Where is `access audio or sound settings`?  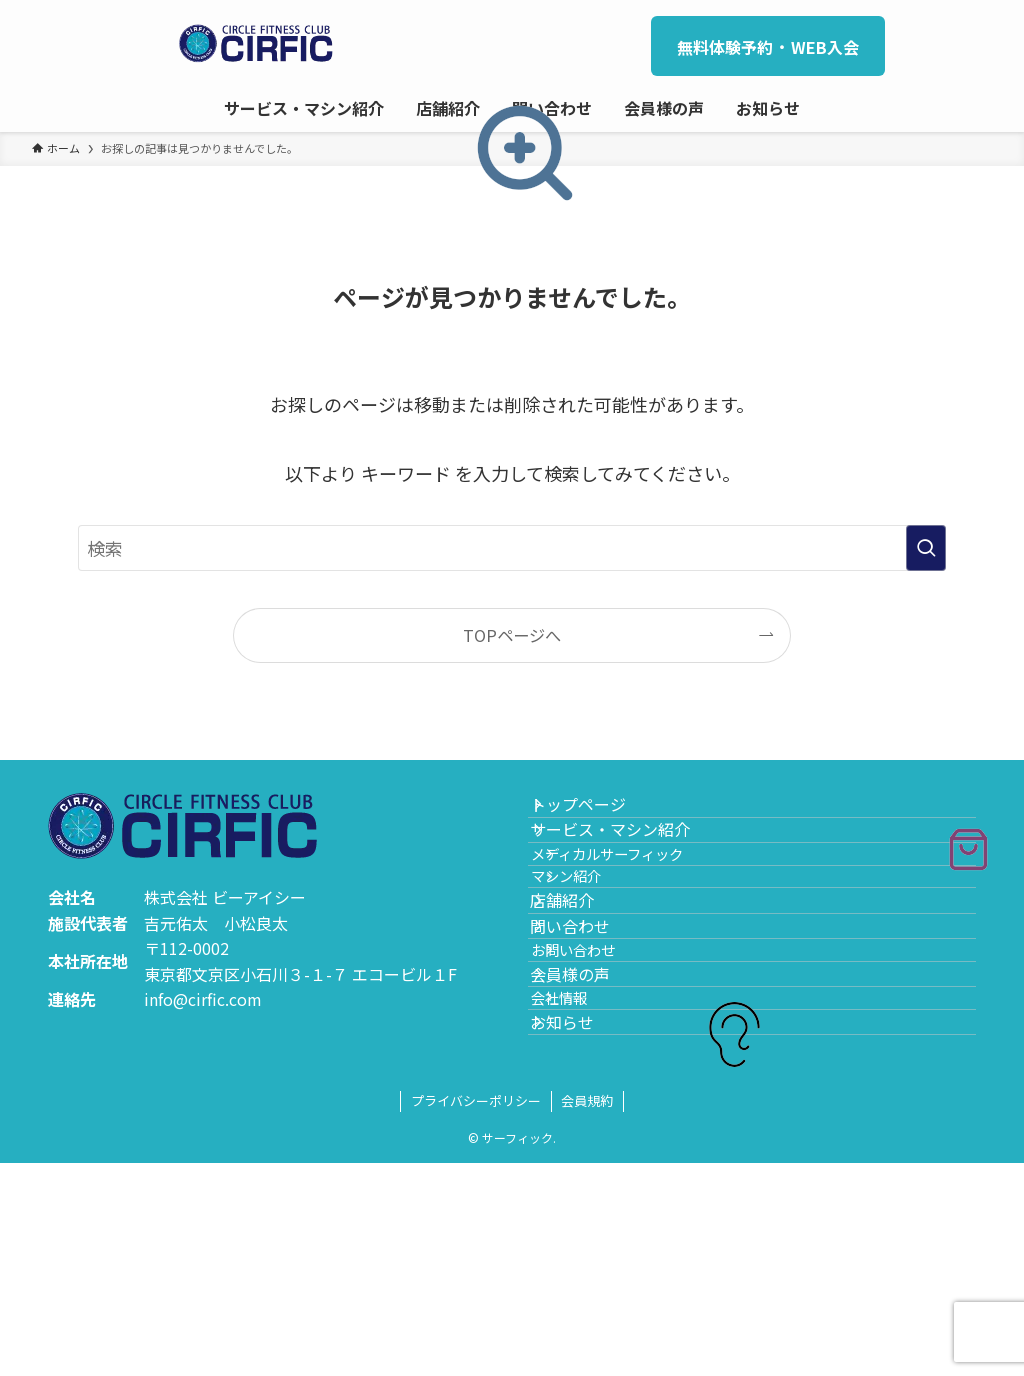 access audio or sound settings is located at coordinates (734, 1034).